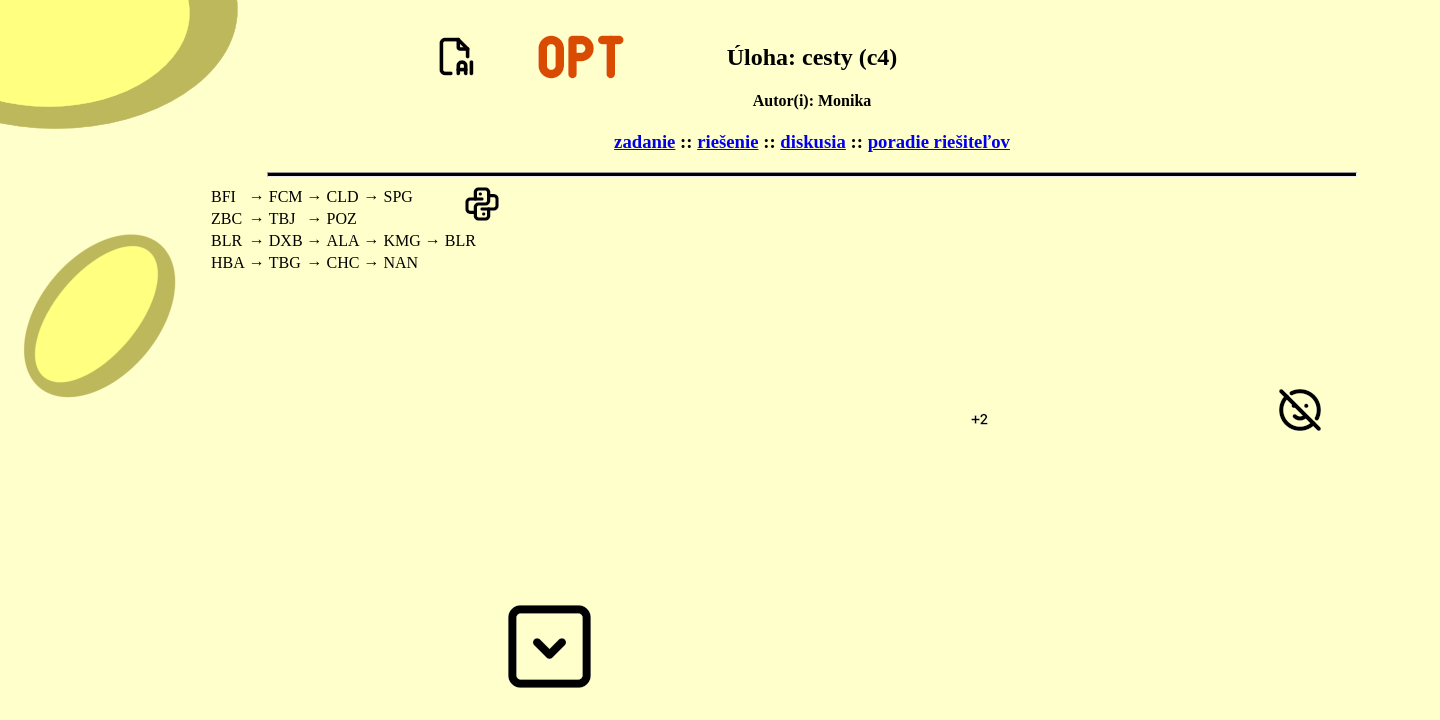  I want to click on indicates python programming language, so click(482, 204).